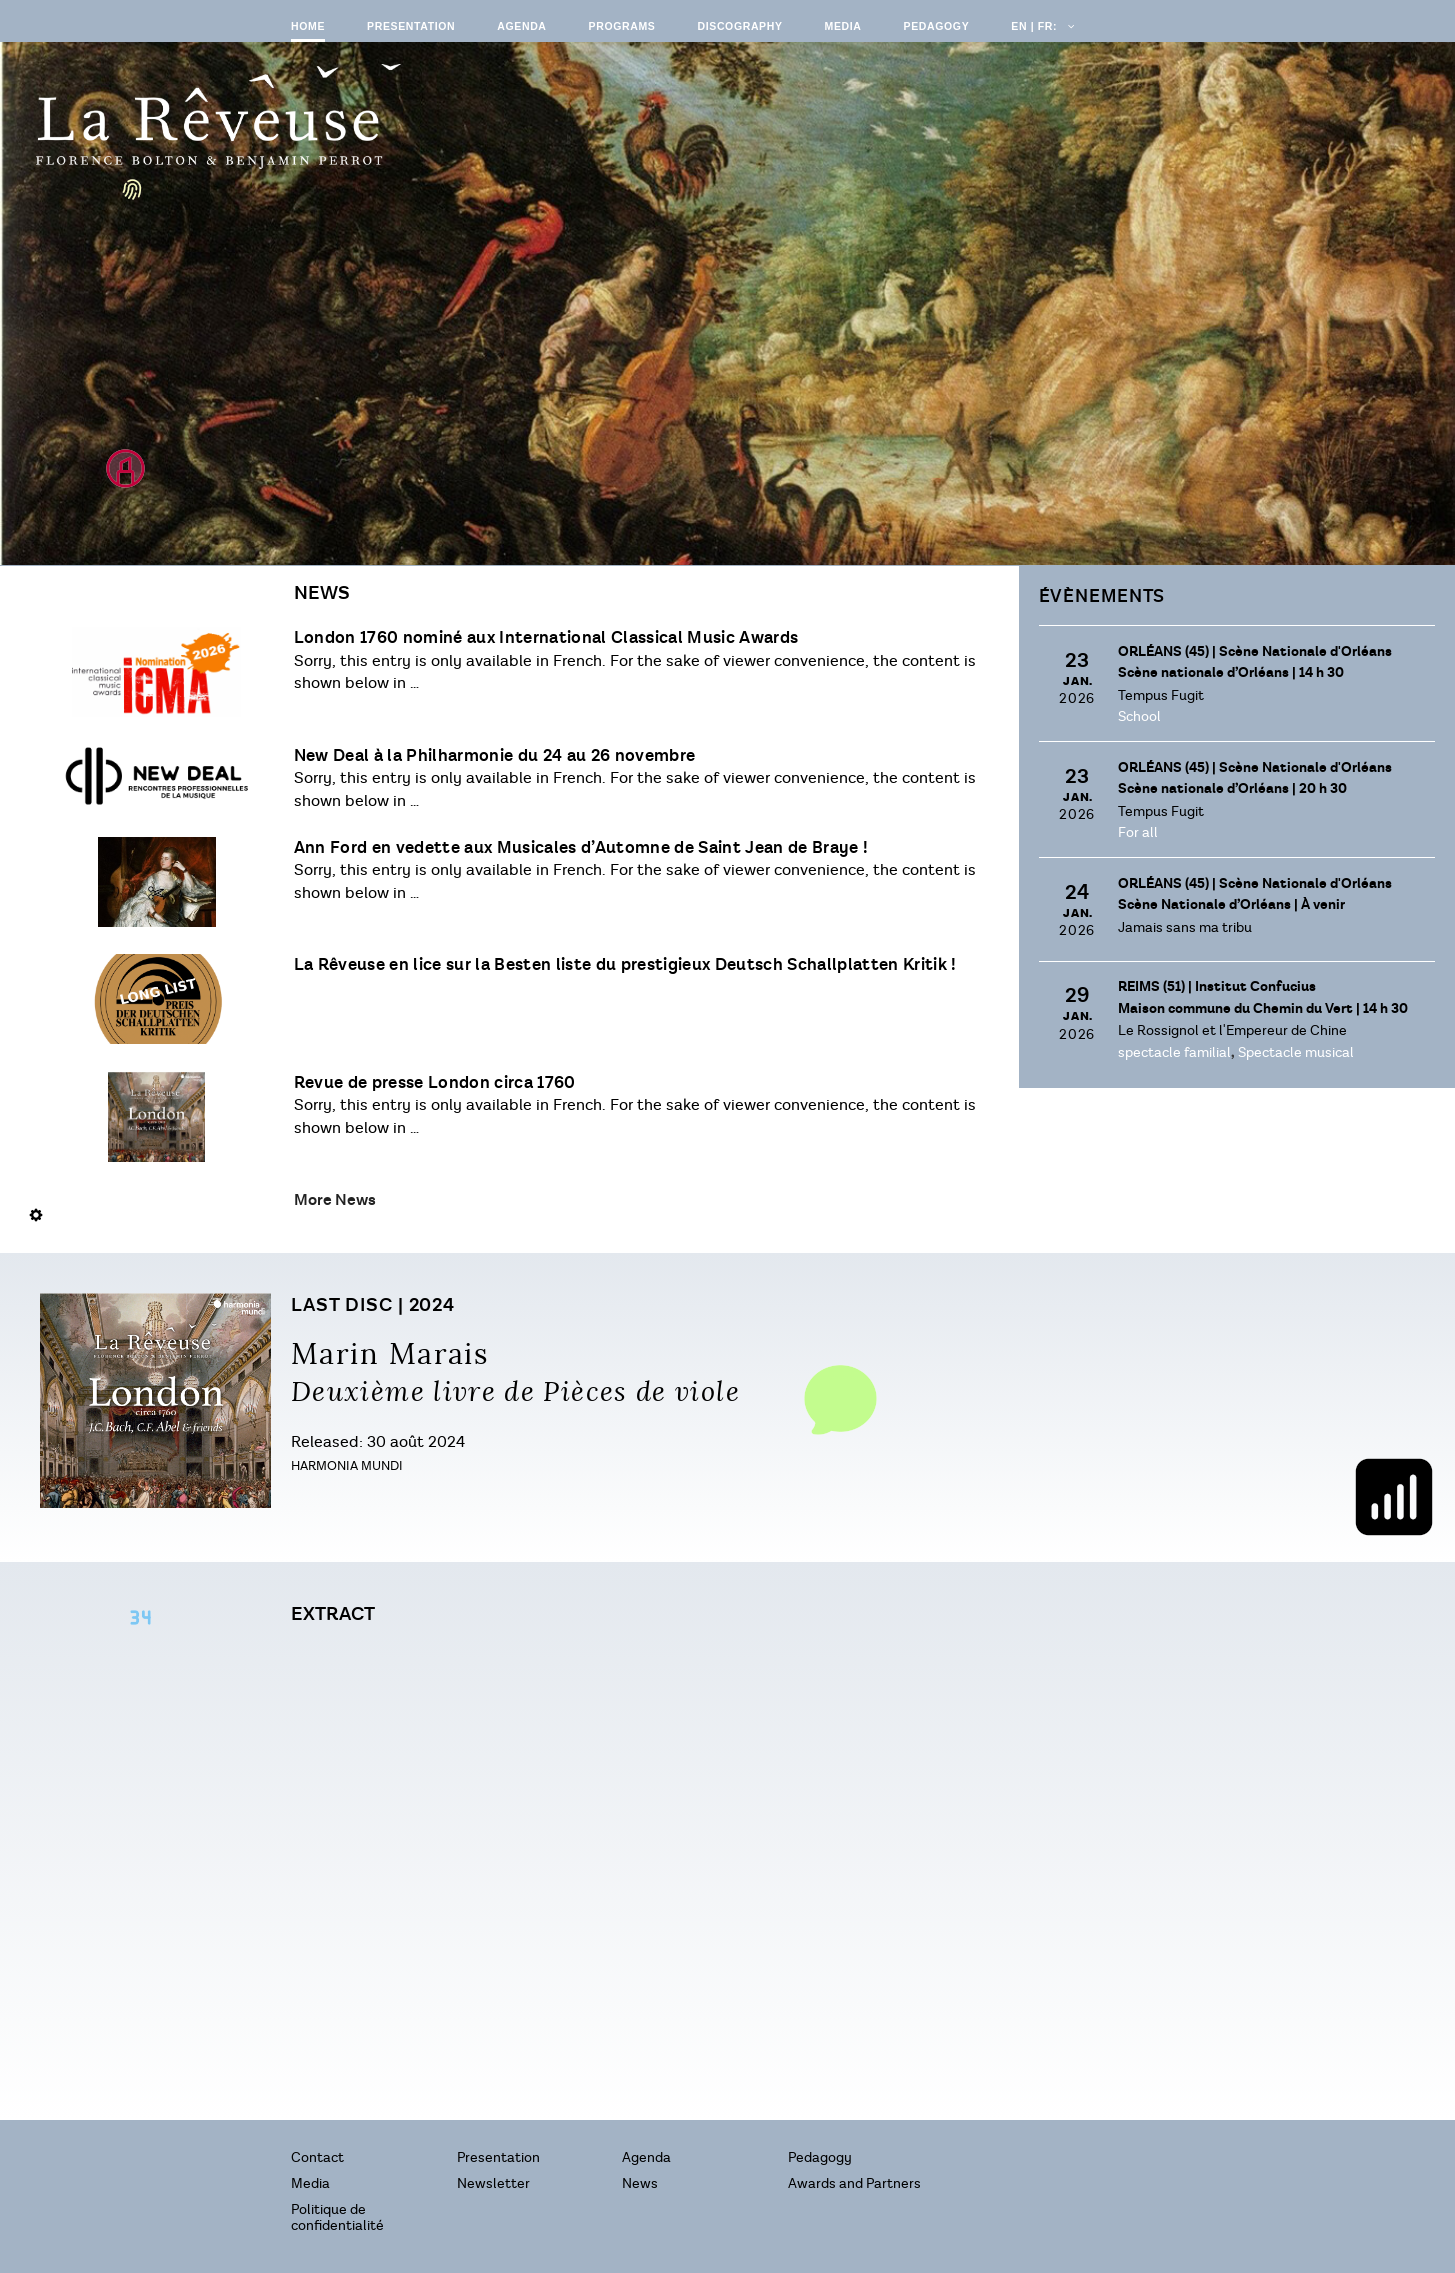  Describe the element at coordinates (156, 893) in the screenshot. I see `cut selected content` at that location.